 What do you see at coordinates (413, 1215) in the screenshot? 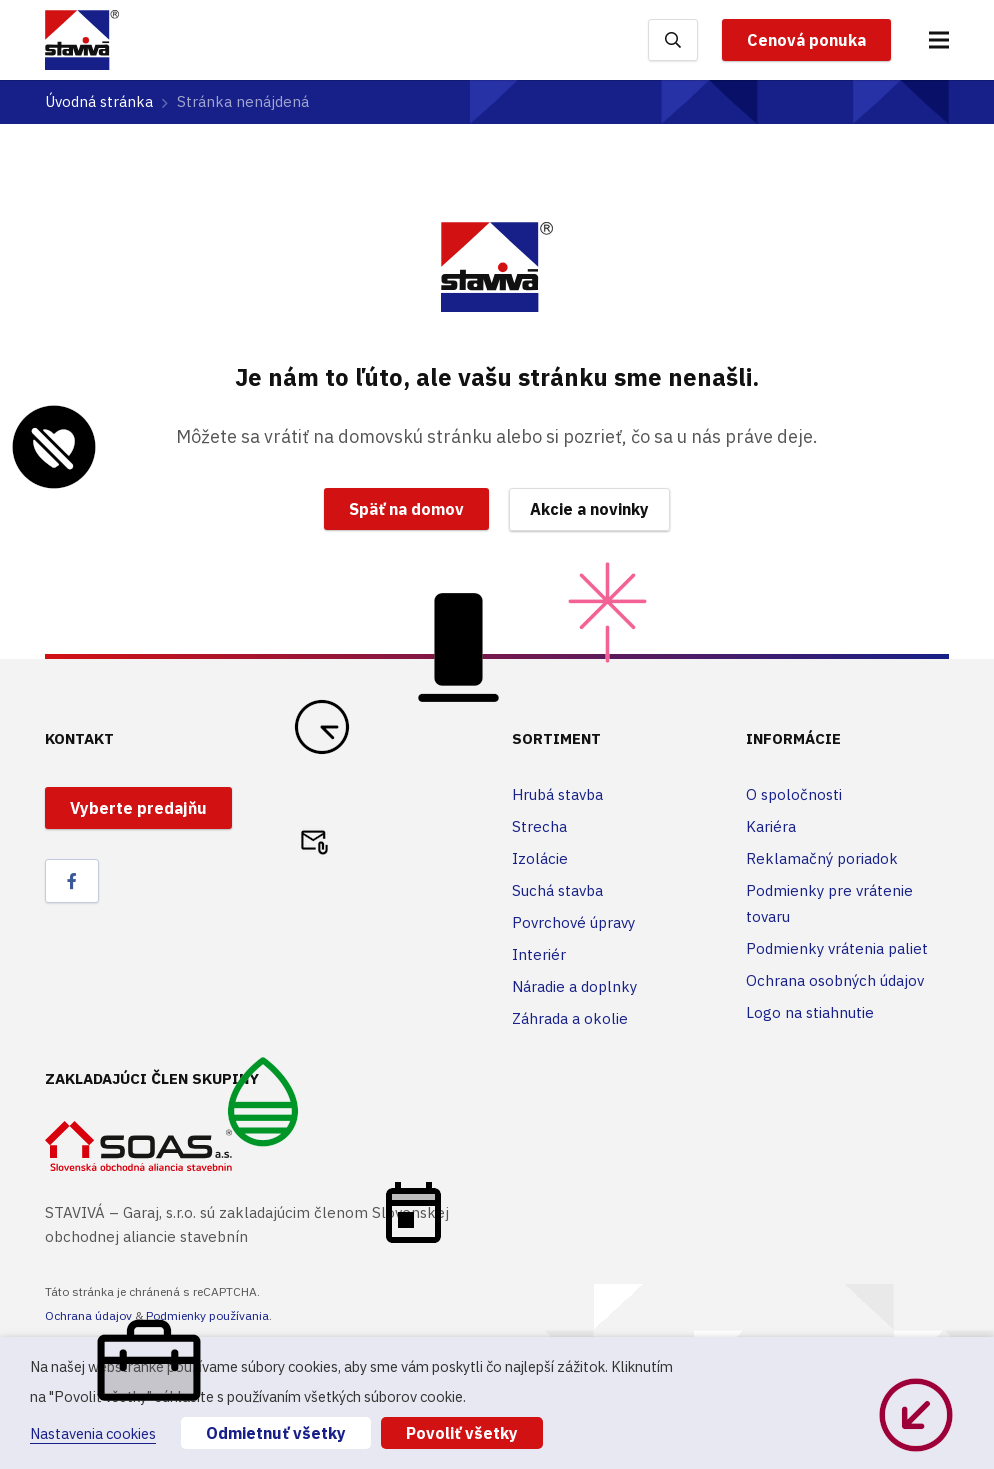
I see `view today's date or events` at bounding box center [413, 1215].